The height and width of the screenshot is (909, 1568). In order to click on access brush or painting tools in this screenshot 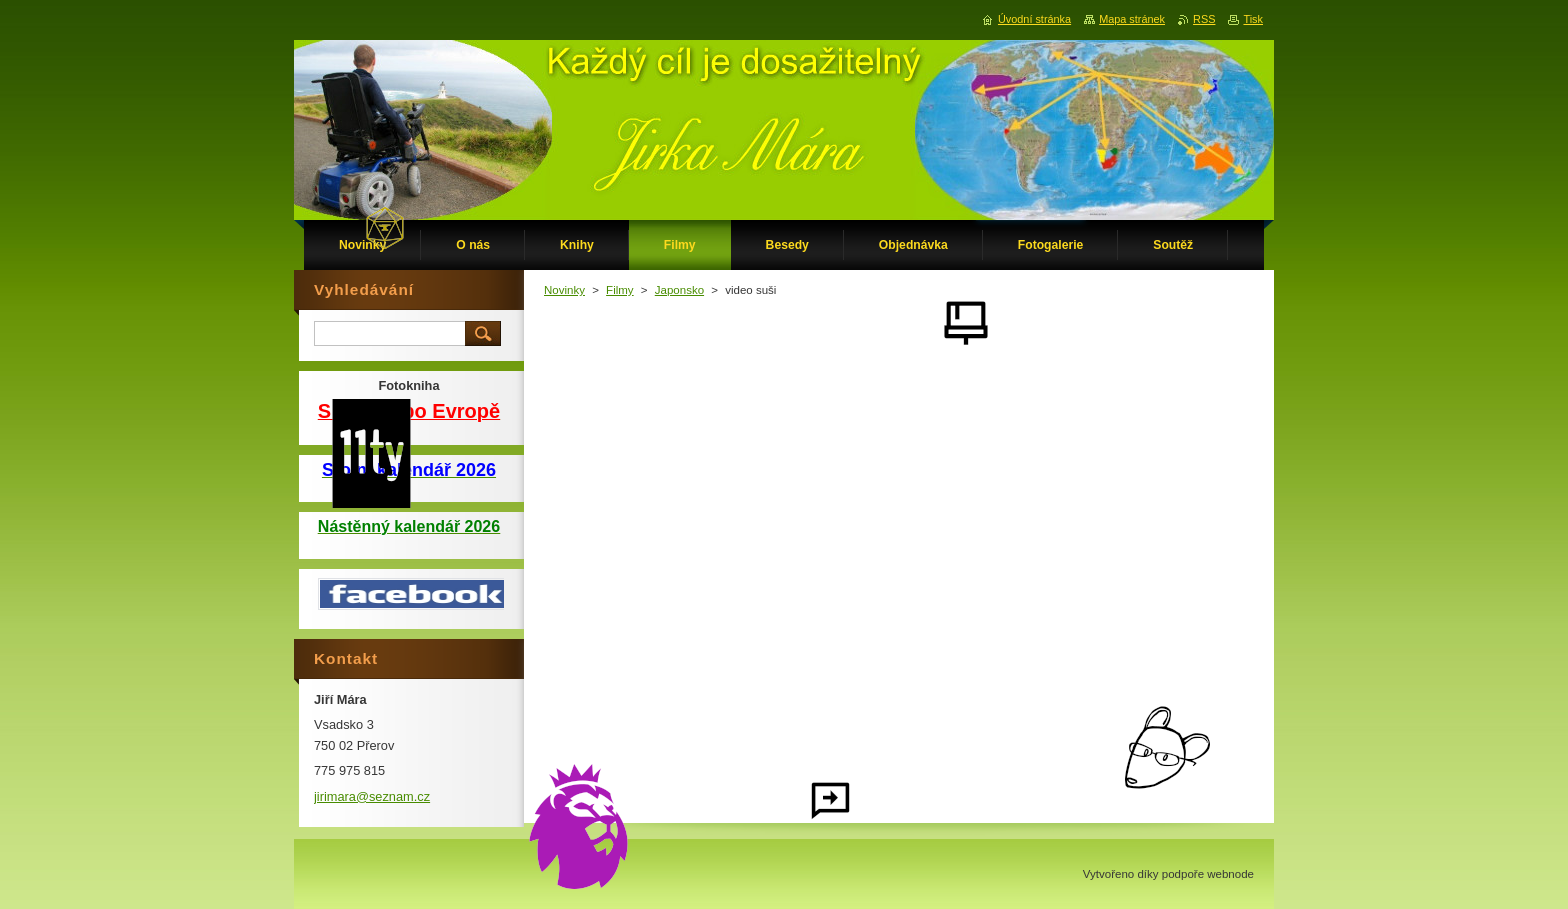, I will do `click(966, 321)`.